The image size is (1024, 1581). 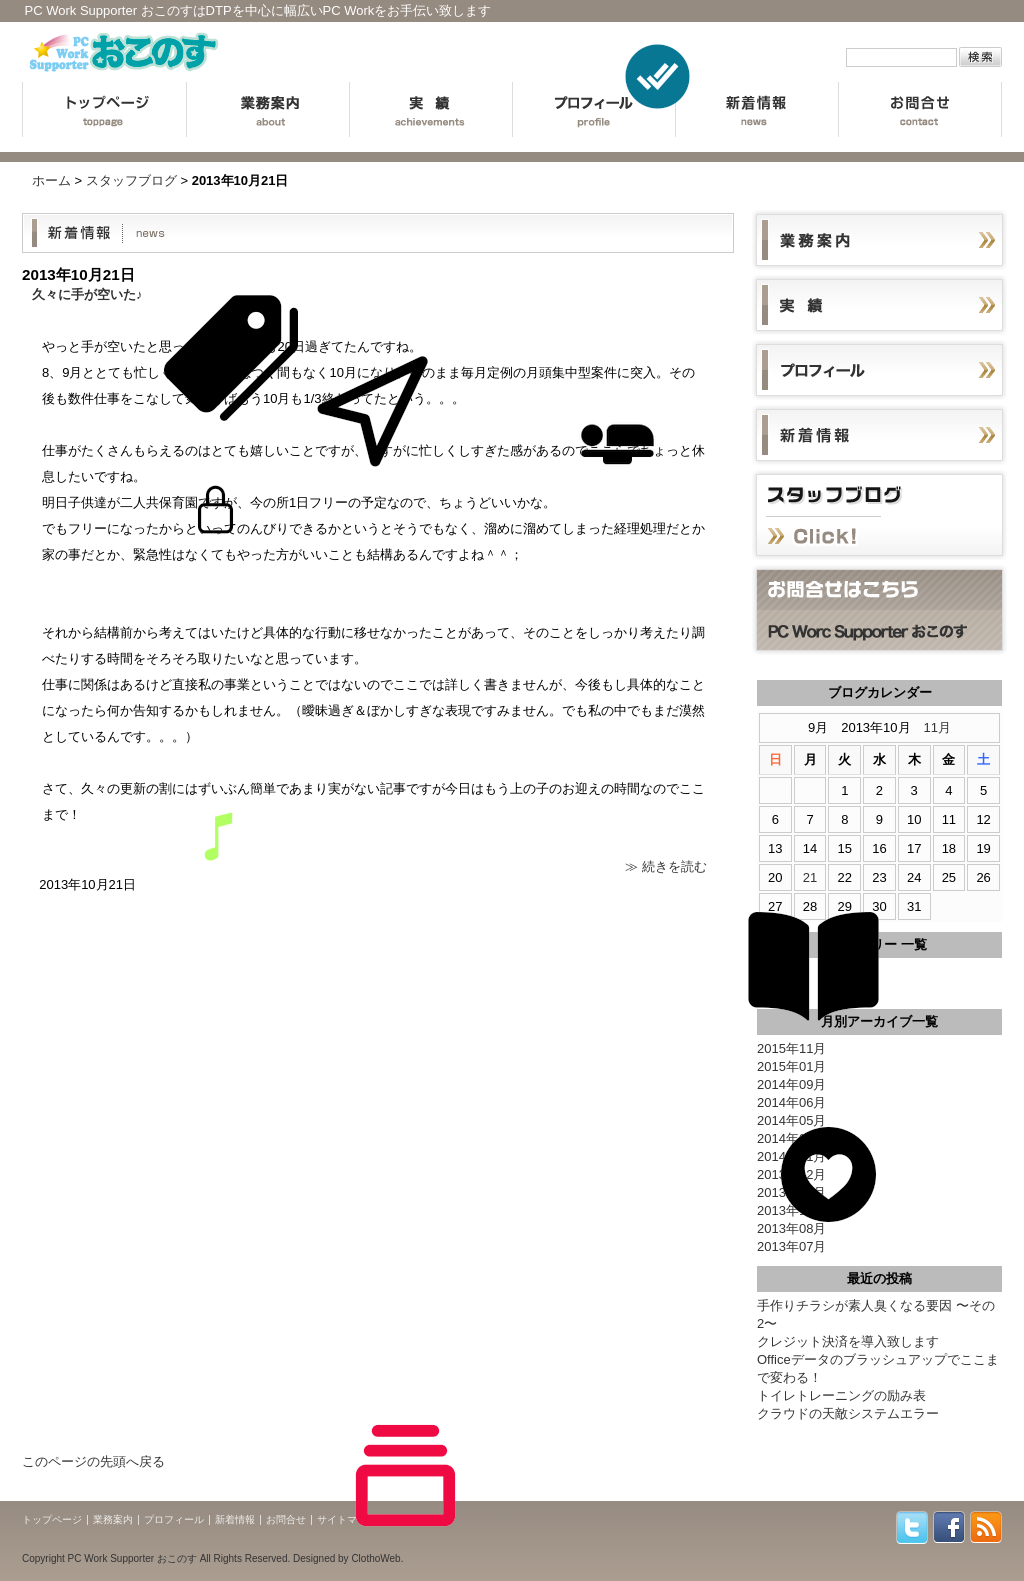 I want to click on all tasks completed successfully, so click(x=657, y=76).